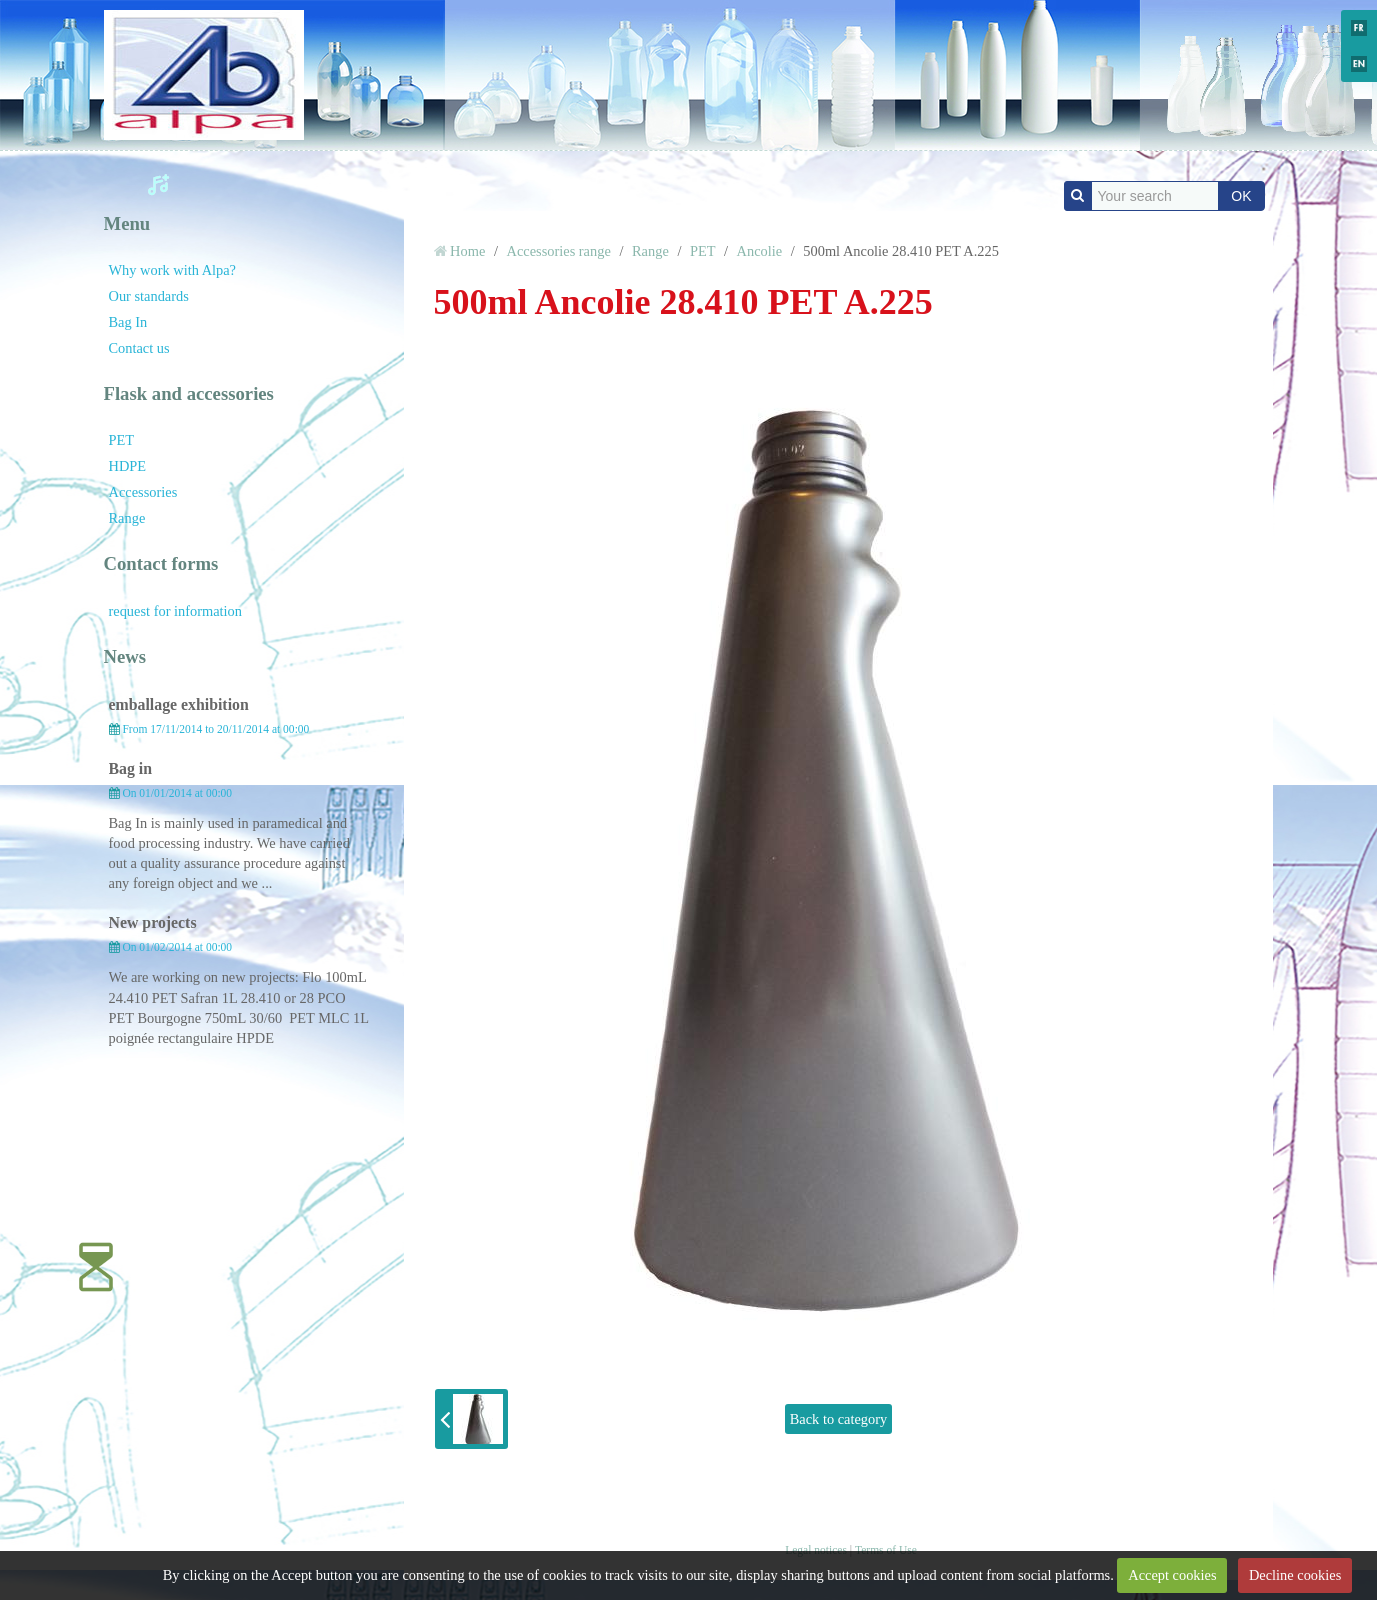 Image resolution: width=1377 pixels, height=1600 pixels. What do you see at coordinates (159, 185) in the screenshot?
I see `add a new song to playlist` at bounding box center [159, 185].